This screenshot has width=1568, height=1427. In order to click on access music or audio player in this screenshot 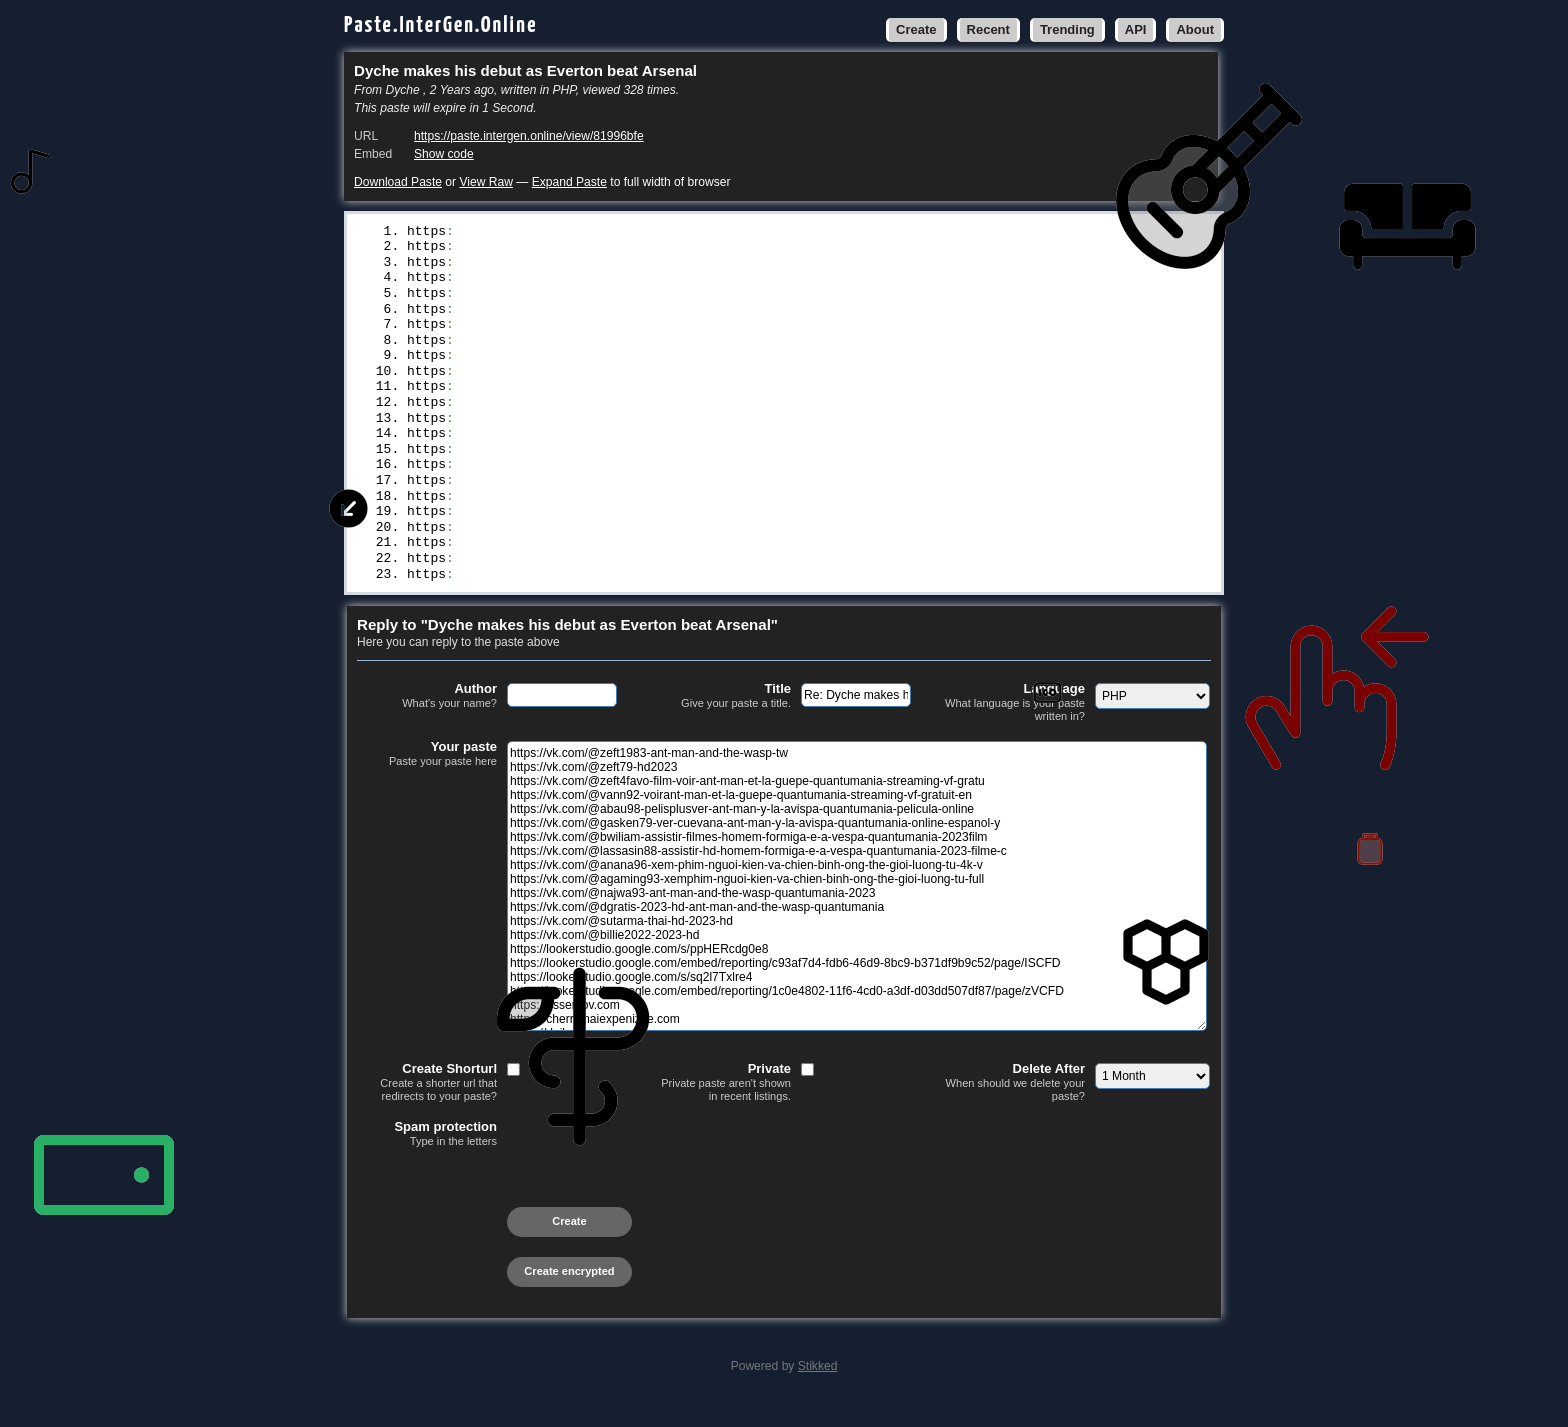, I will do `click(30, 170)`.